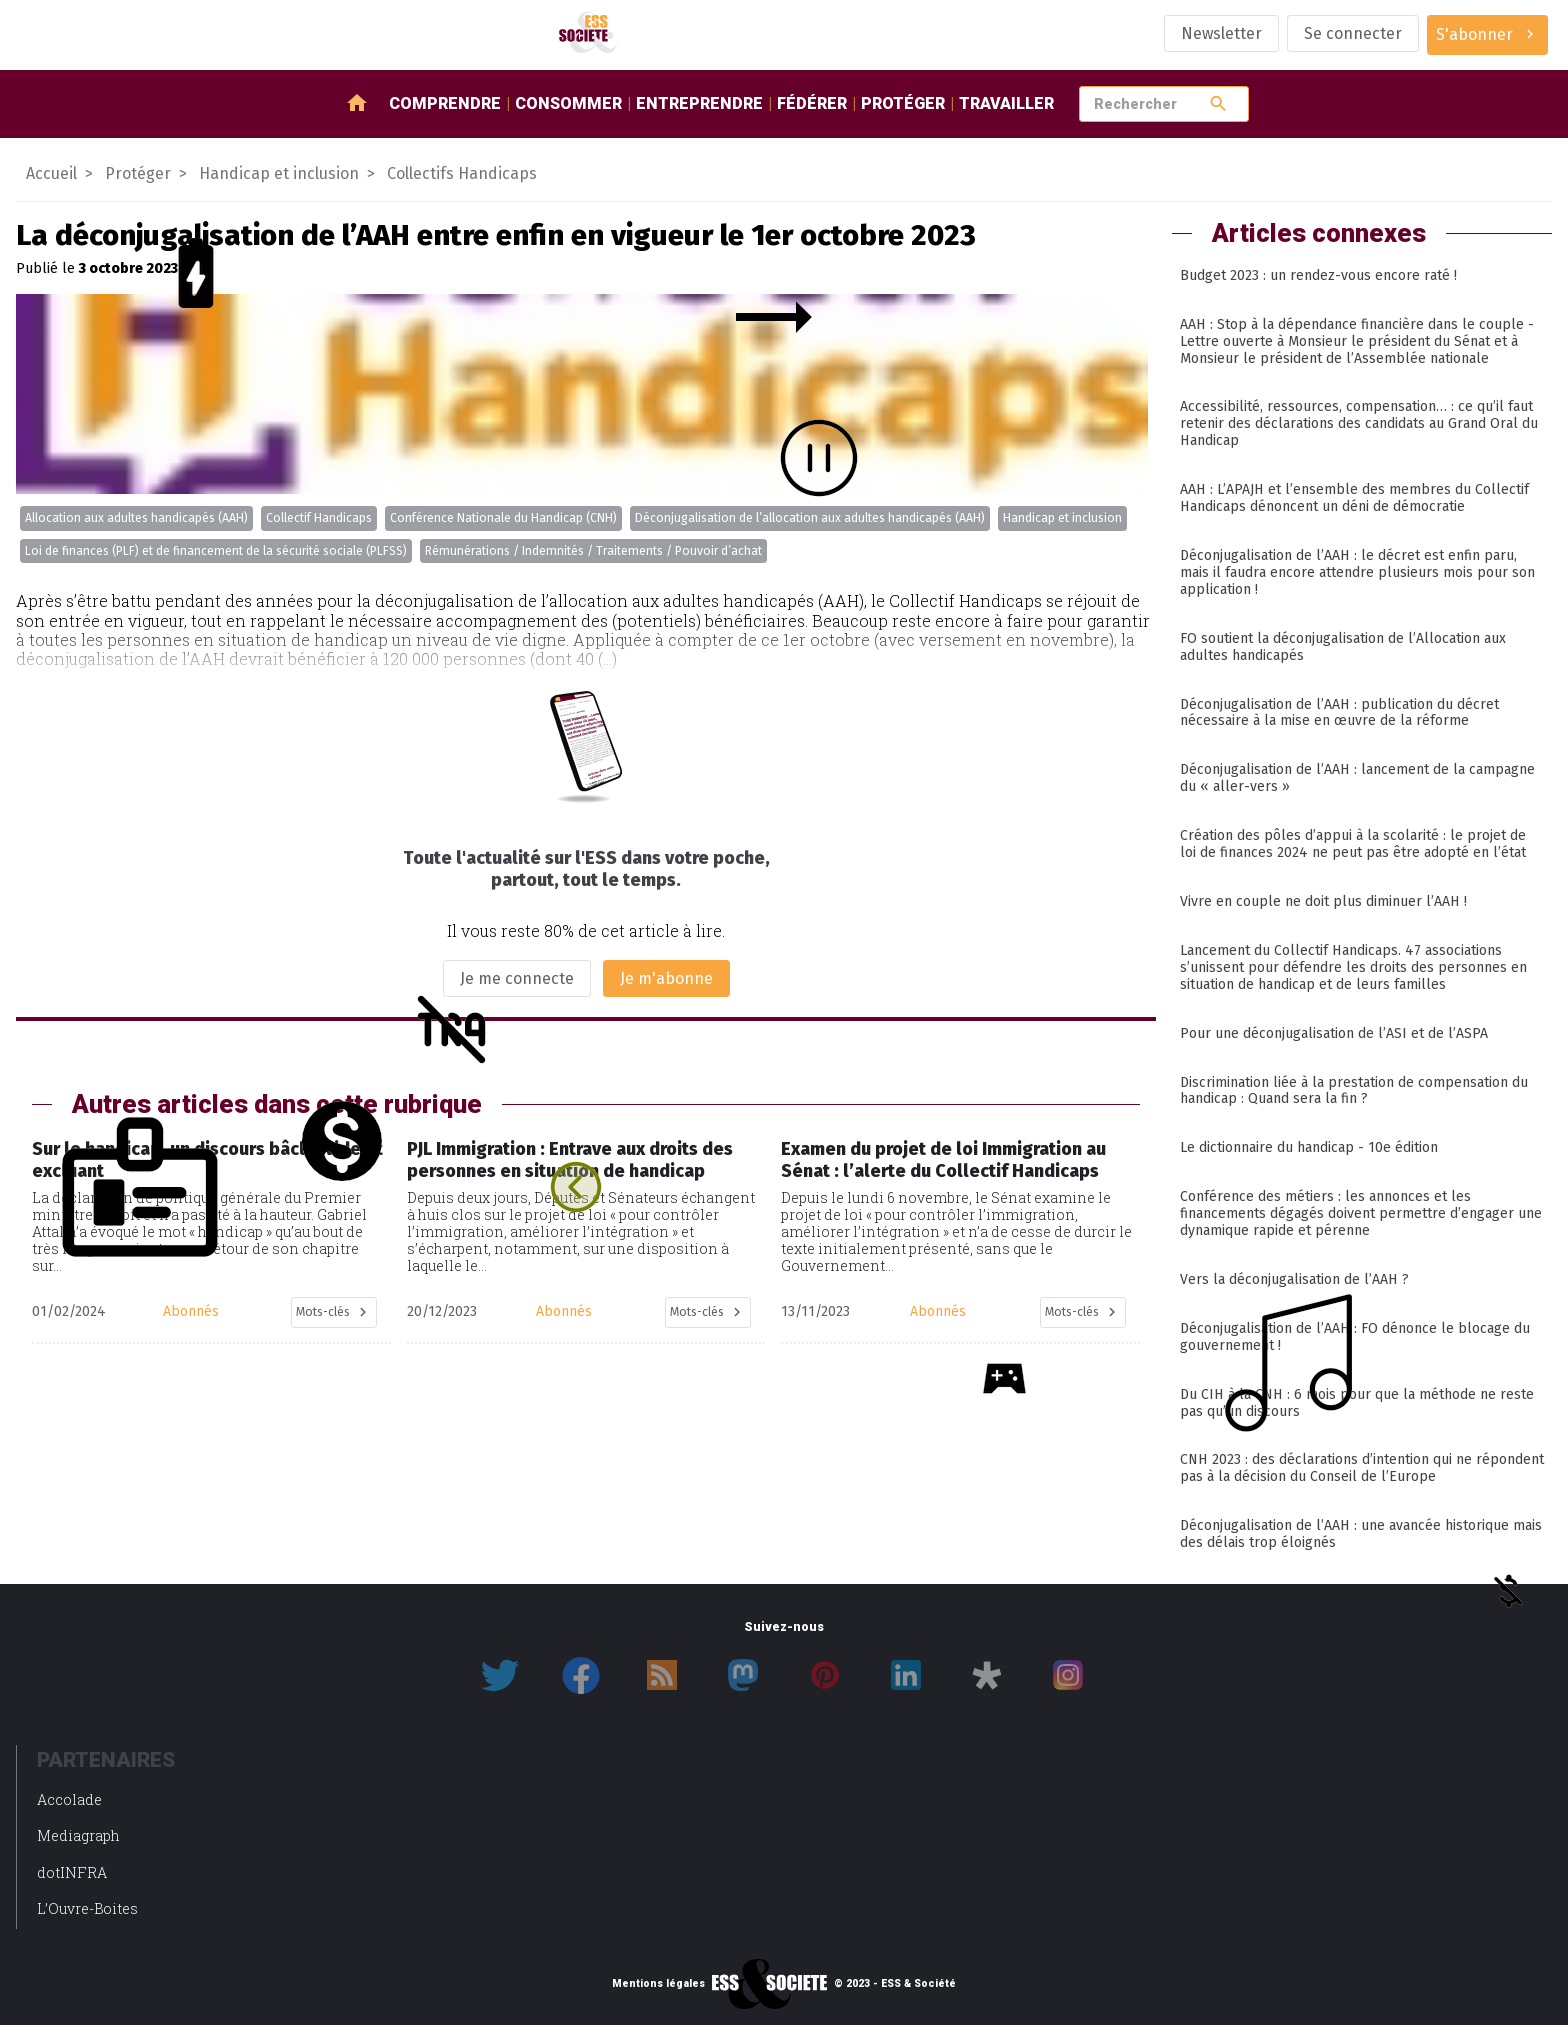 Image resolution: width=1568 pixels, height=2025 pixels. I want to click on indicates no change or stable trend, so click(772, 317).